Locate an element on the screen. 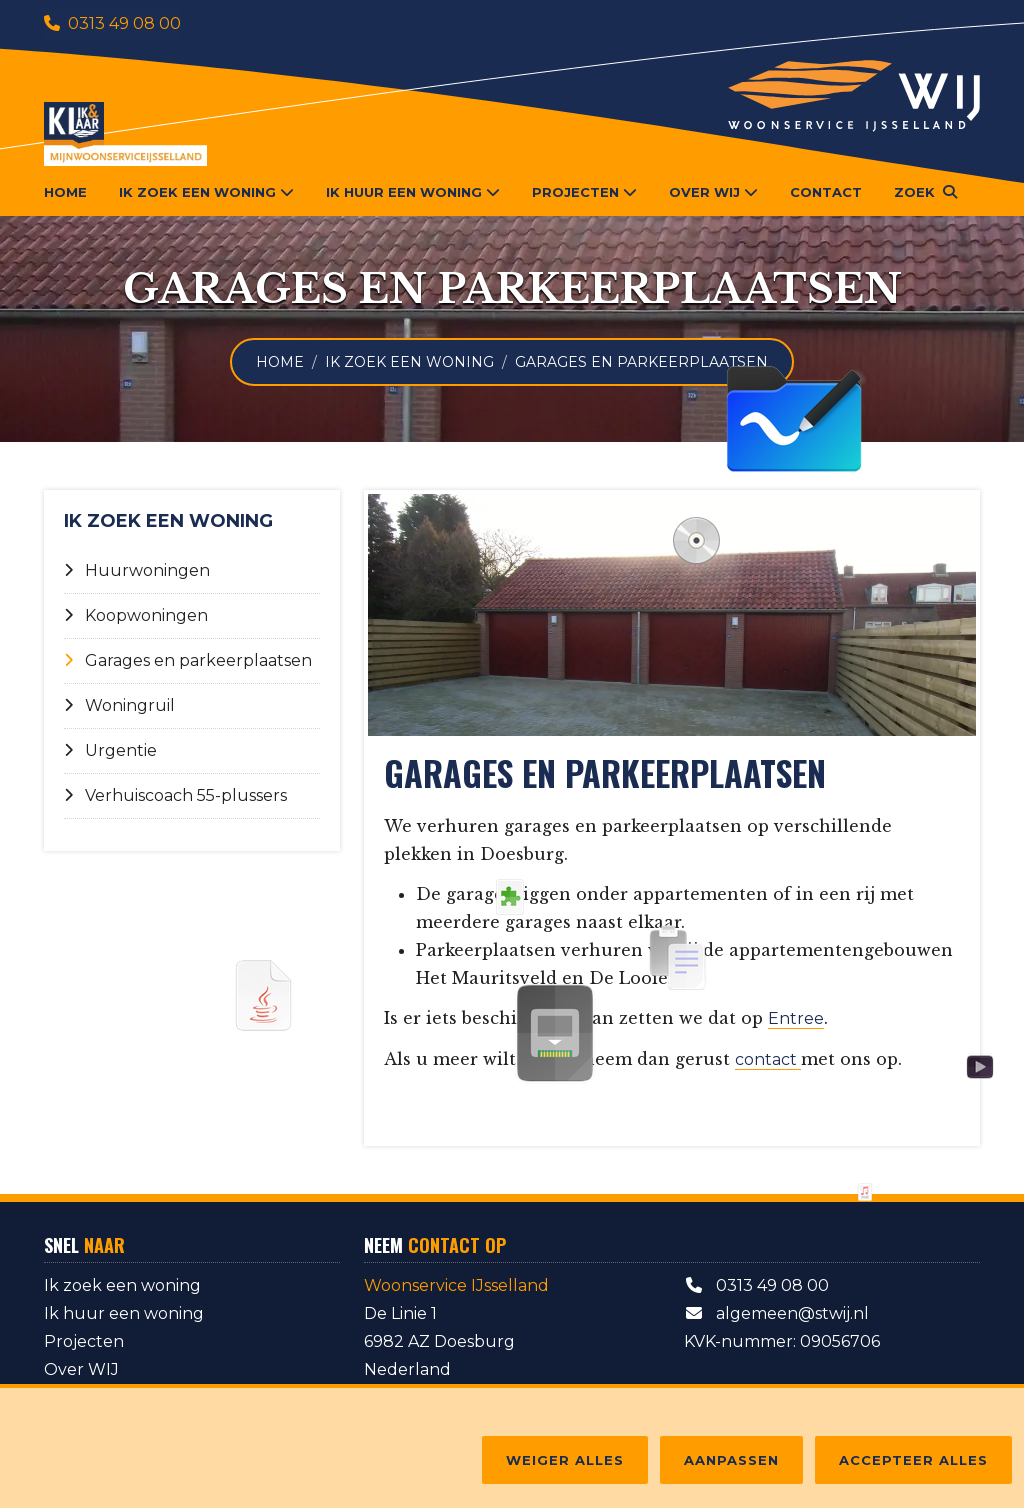 This screenshot has width=1024, height=1508. n64 game rom file is located at coordinates (555, 1033).